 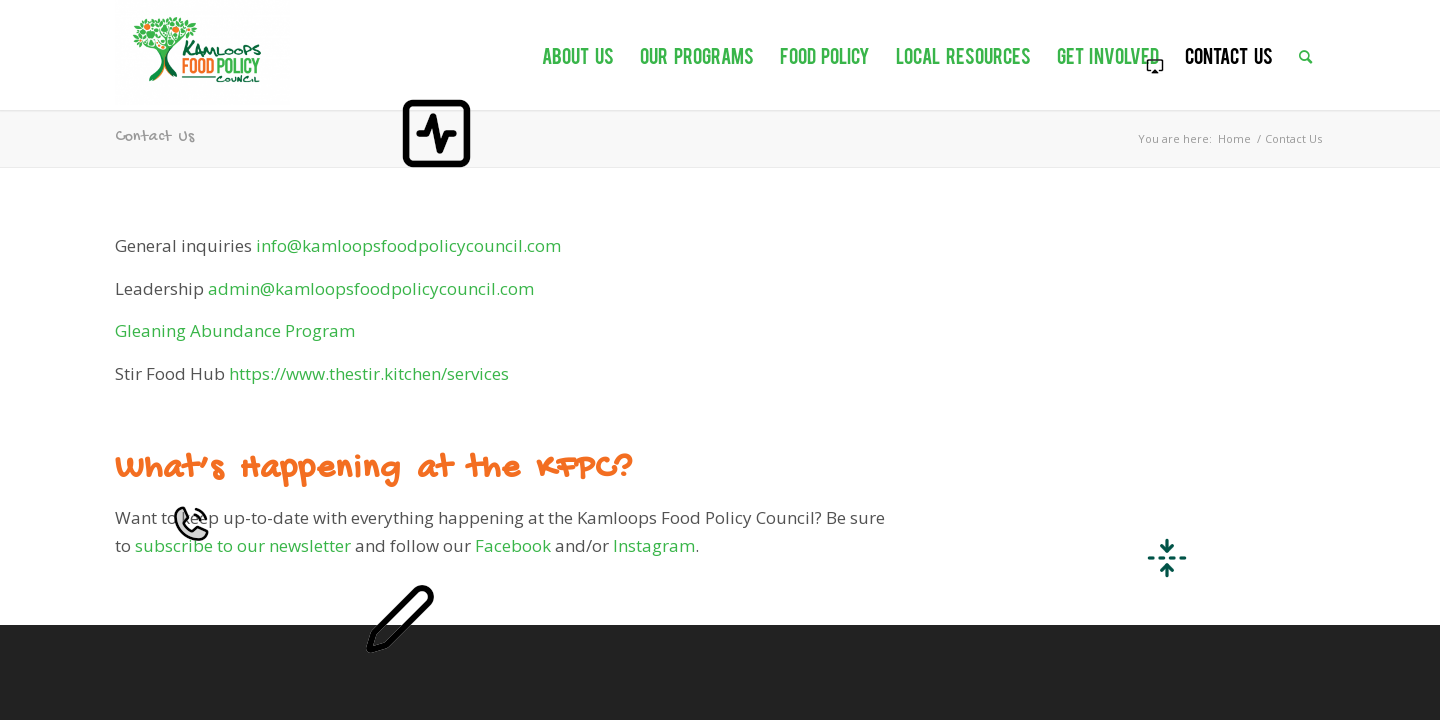 What do you see at coordinates (436, 133) in the screenshot?
I see `view activity or system status` at bounding box center [436, 133].